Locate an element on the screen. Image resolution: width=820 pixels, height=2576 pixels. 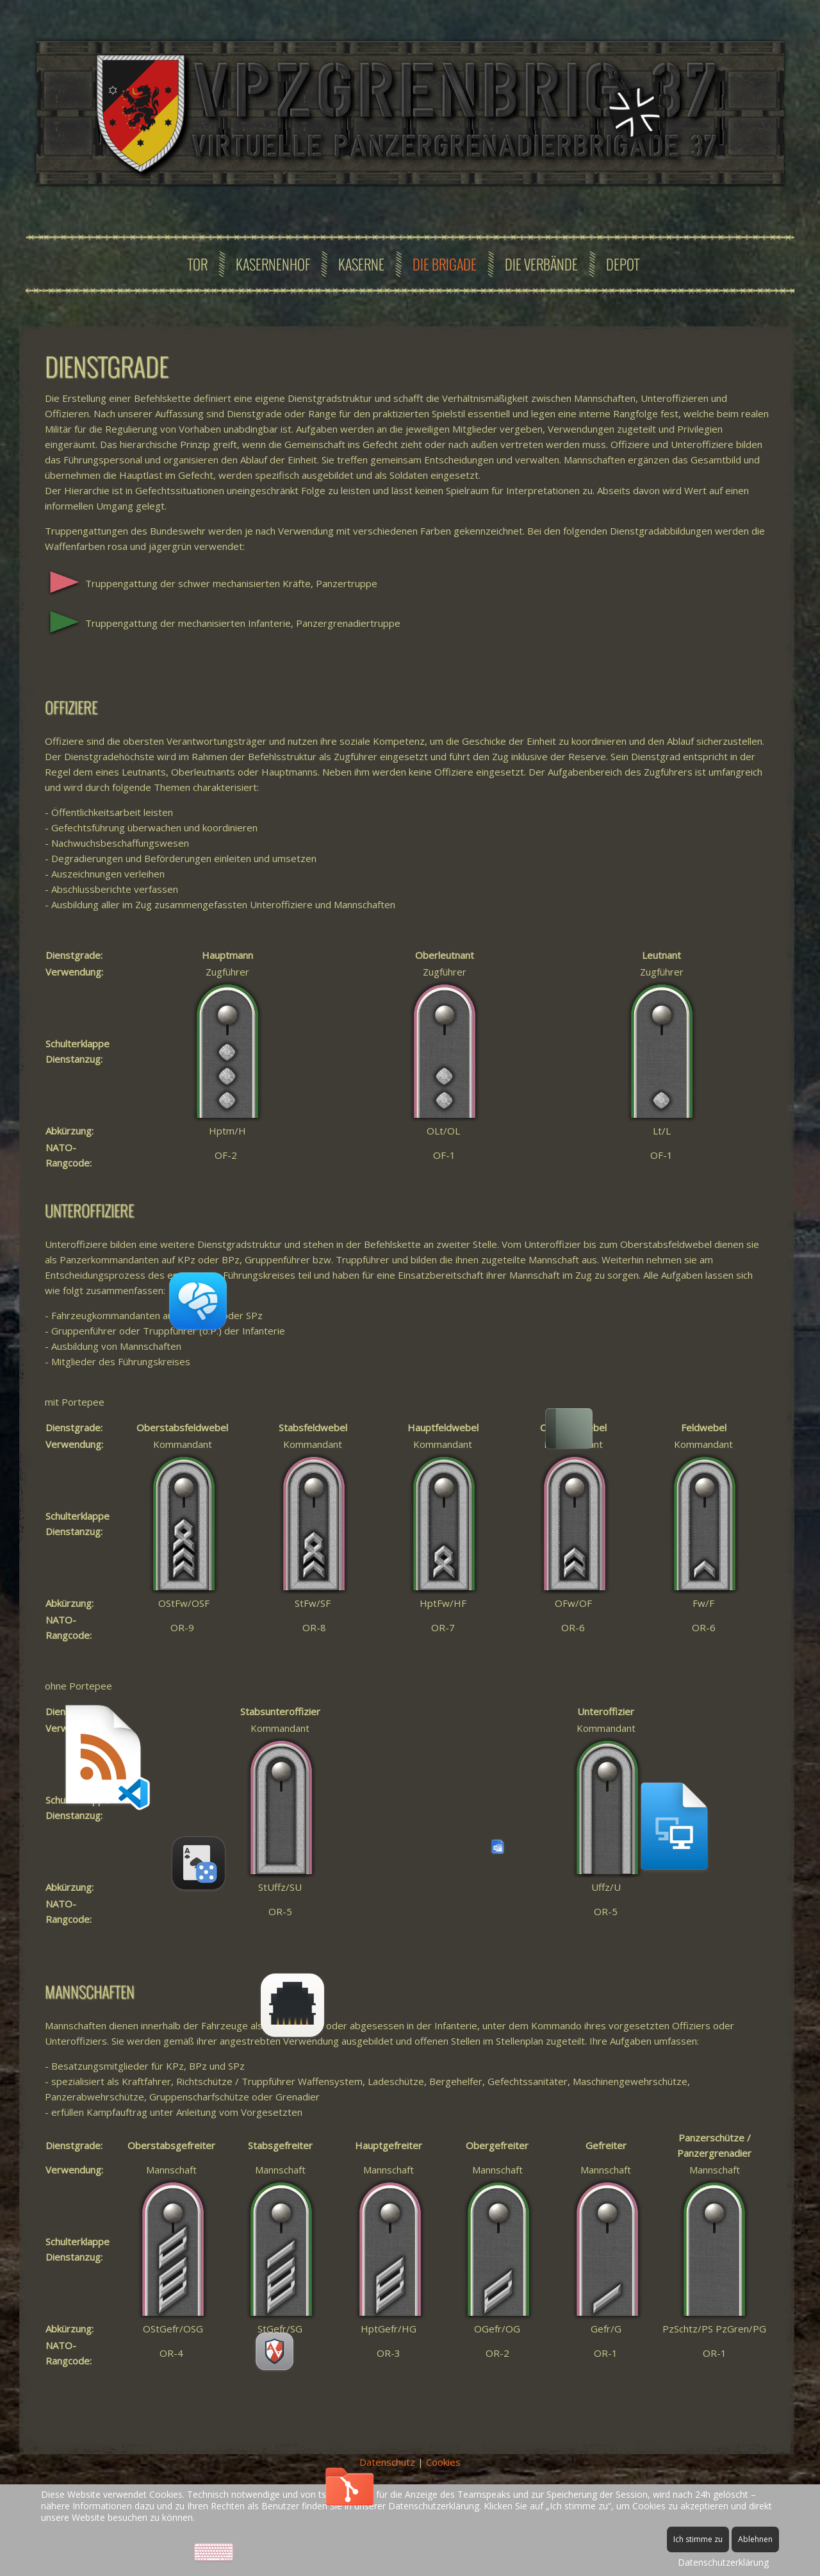
open apparmor security preferences is located at coordinates (274, 2352).